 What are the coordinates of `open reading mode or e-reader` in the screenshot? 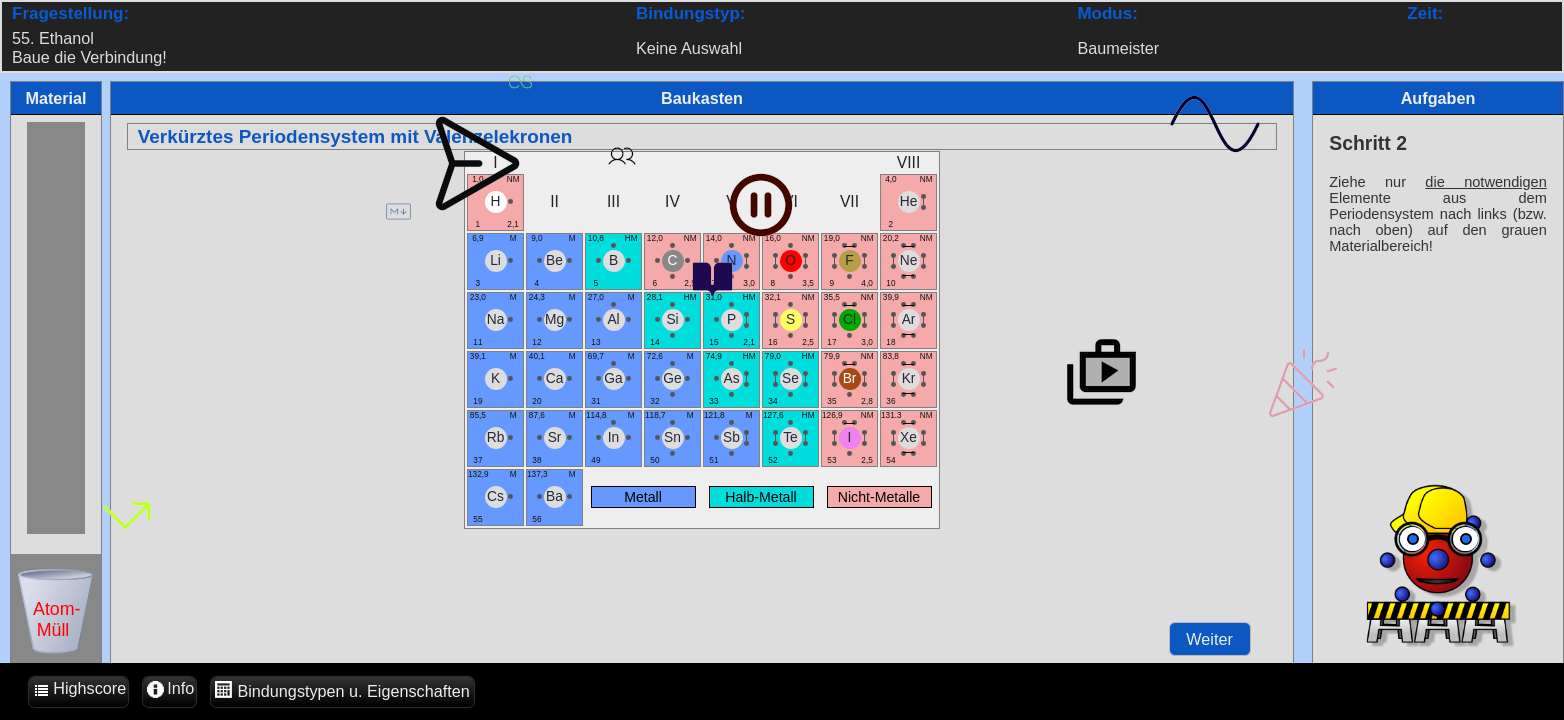 It's located at (712, 276).